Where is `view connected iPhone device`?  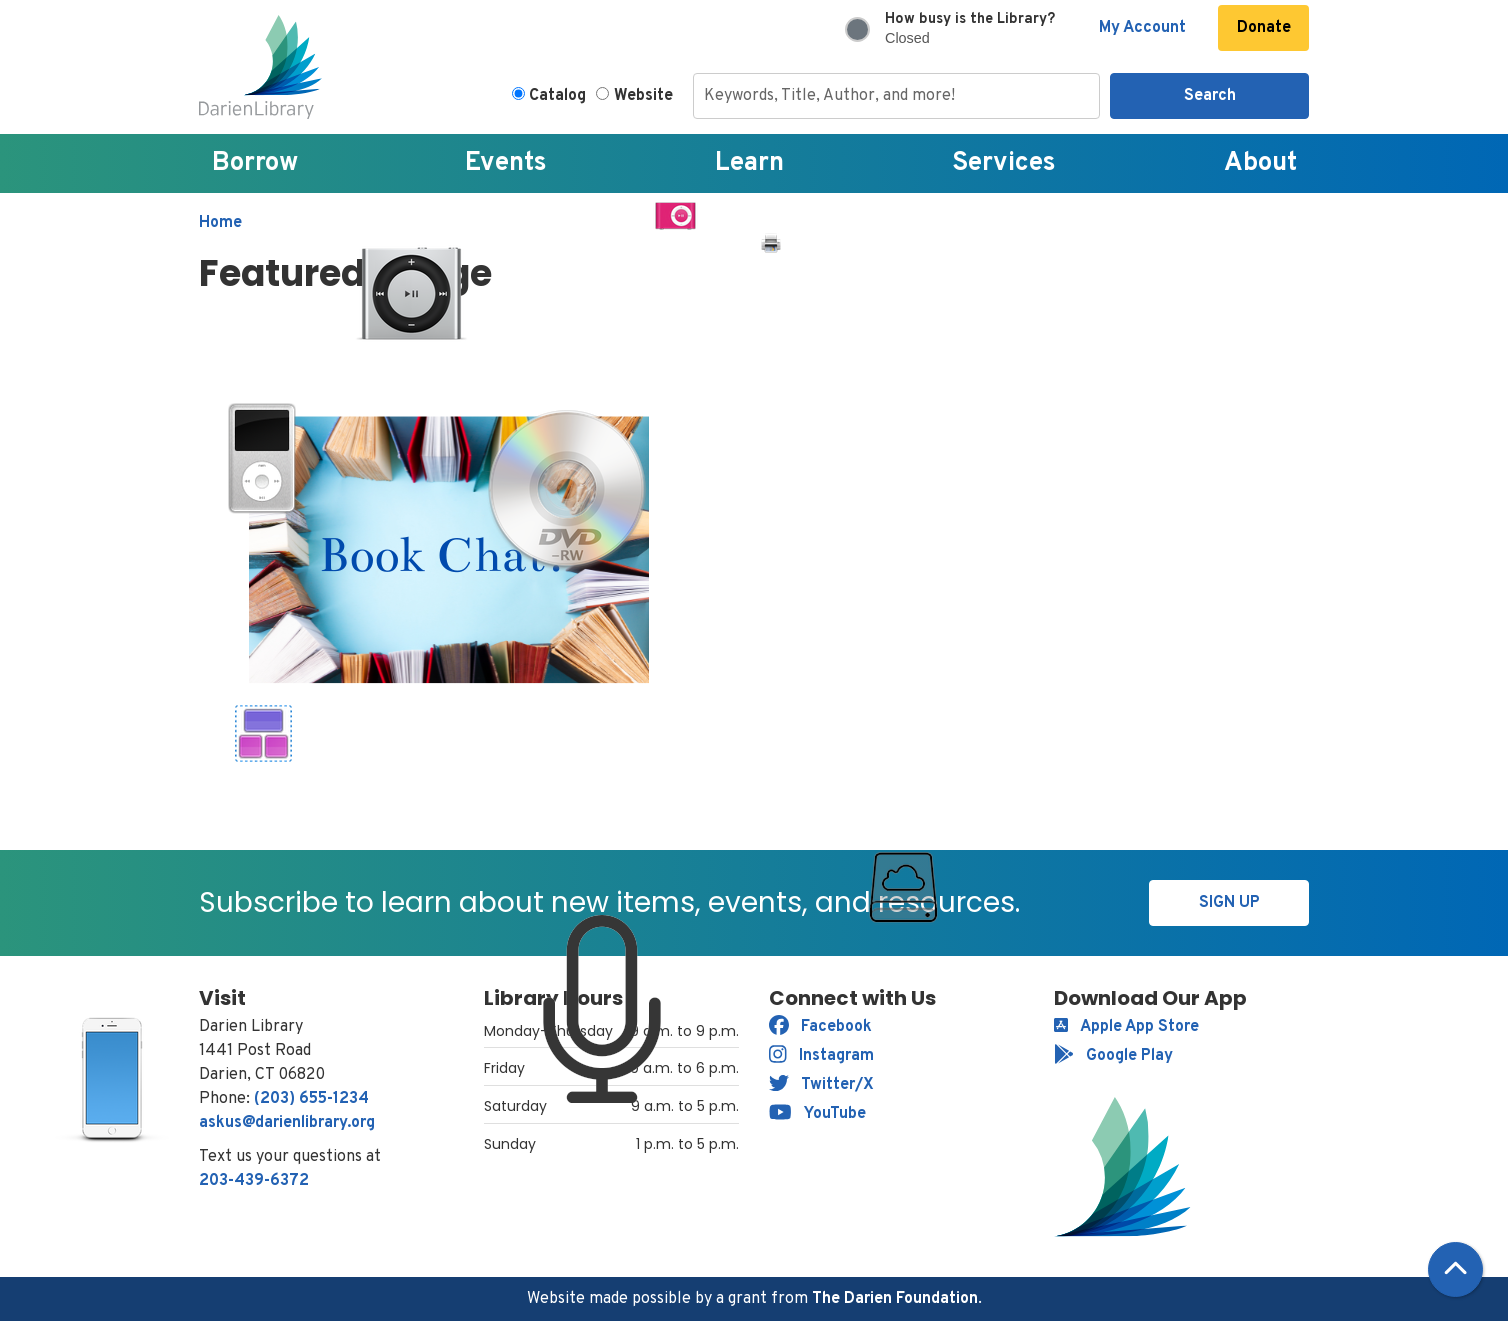 view connected iPhone device is located at coordinates (112, 1080).